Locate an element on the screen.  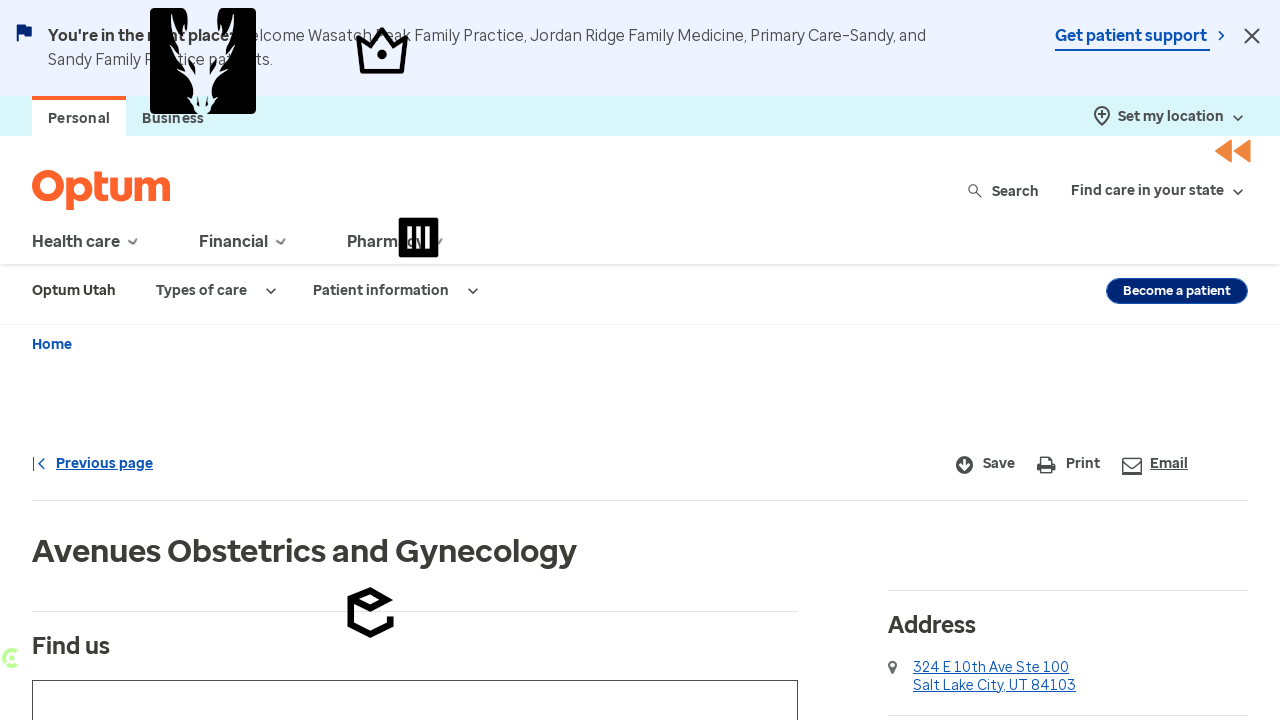
clerk authentication service logo is located at coordinates (10, 658).